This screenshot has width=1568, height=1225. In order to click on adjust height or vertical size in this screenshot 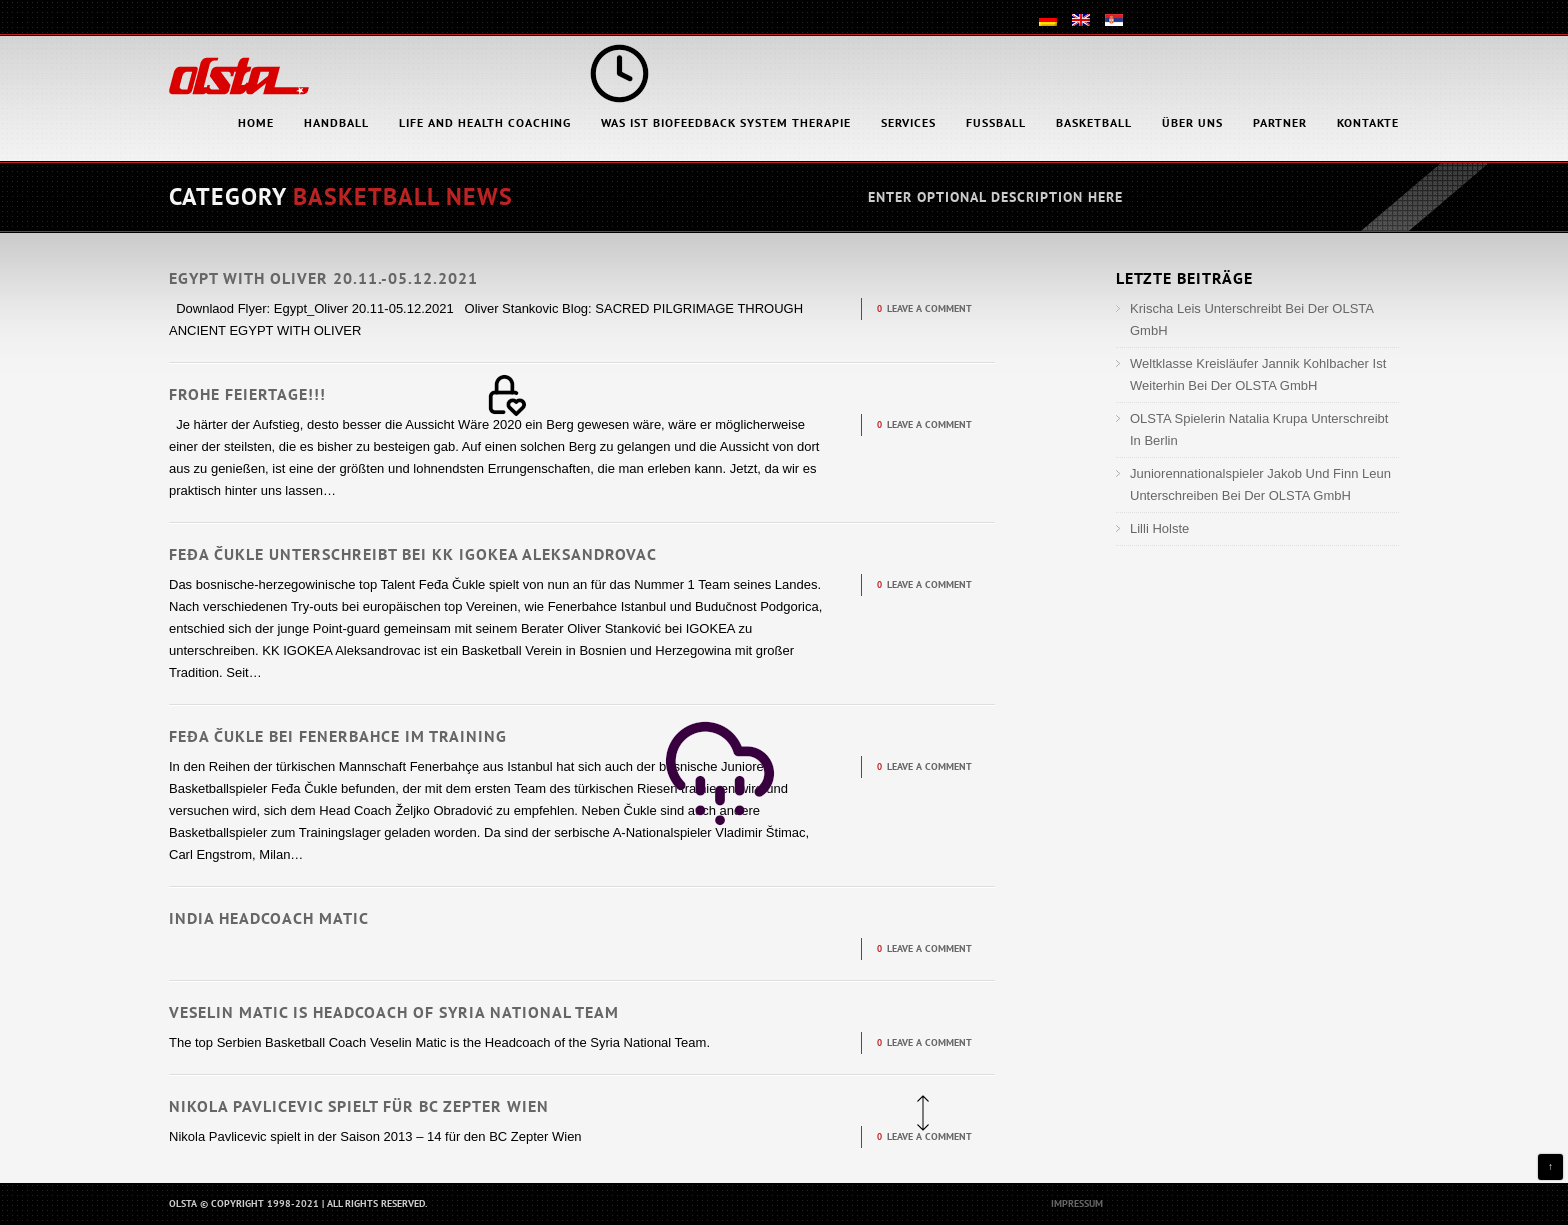, I will do `click(923, 1113)`.